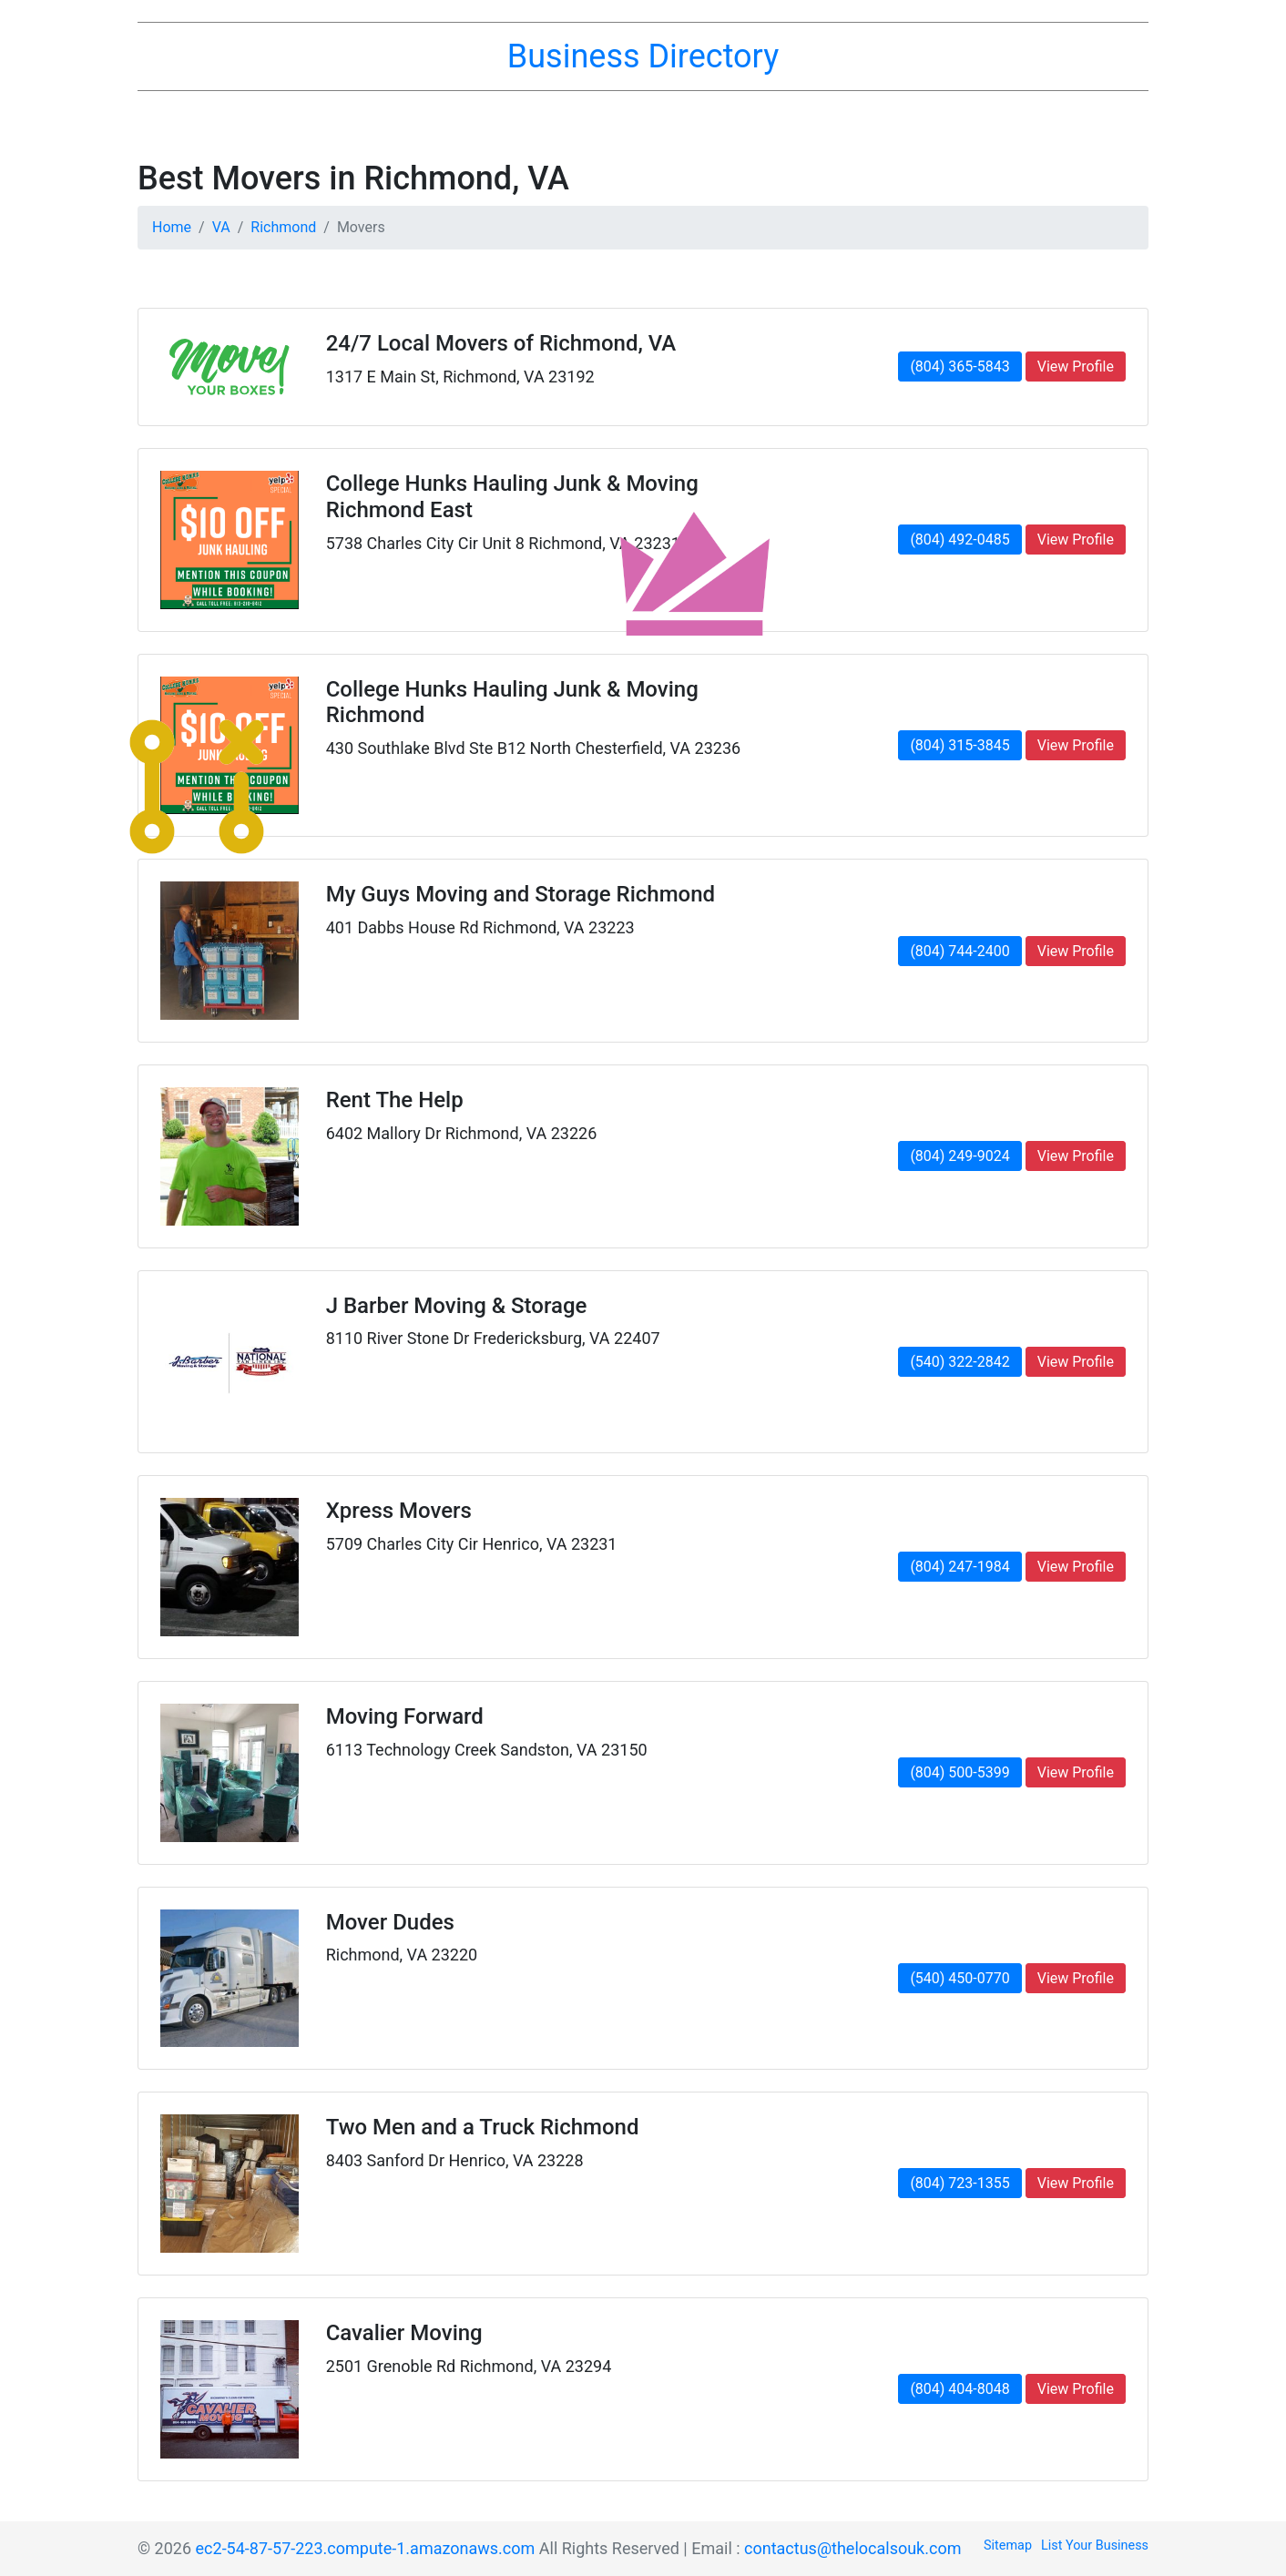 The height and width of the screenshot is (2576, 1286). I want to click on close or cancel a pull request, so click(197, 787).